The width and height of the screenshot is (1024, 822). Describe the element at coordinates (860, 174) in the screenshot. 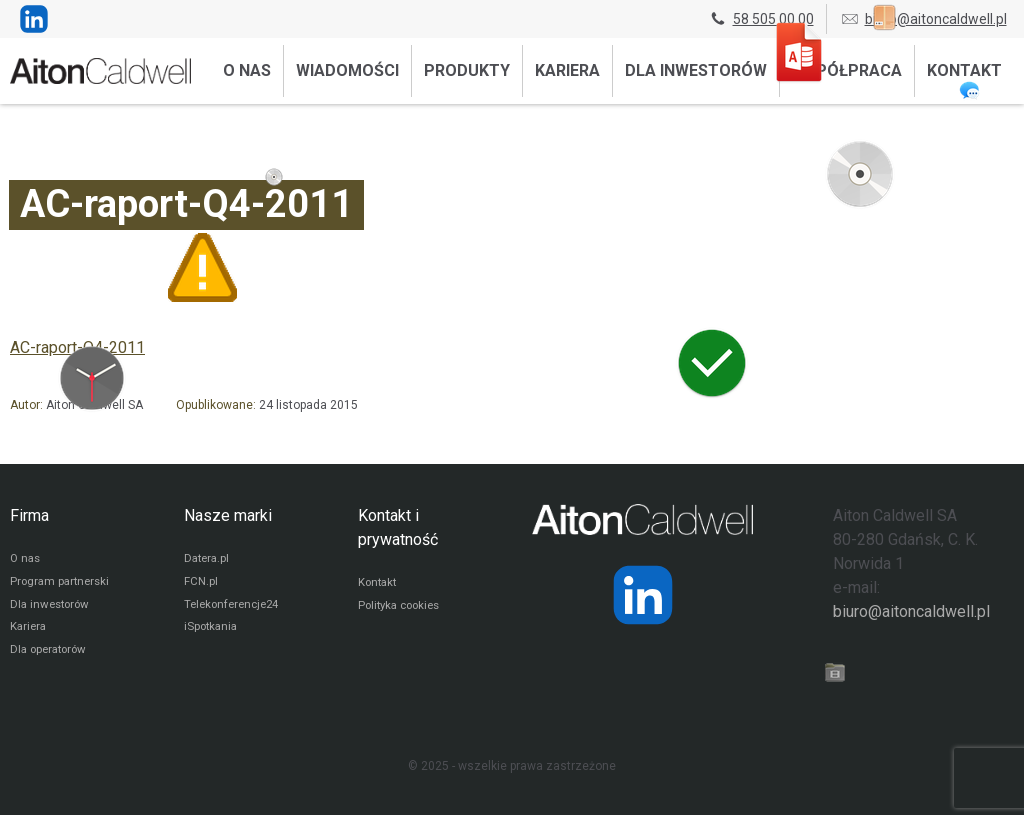

I see `indicates a CD or DVD drive` at that location.